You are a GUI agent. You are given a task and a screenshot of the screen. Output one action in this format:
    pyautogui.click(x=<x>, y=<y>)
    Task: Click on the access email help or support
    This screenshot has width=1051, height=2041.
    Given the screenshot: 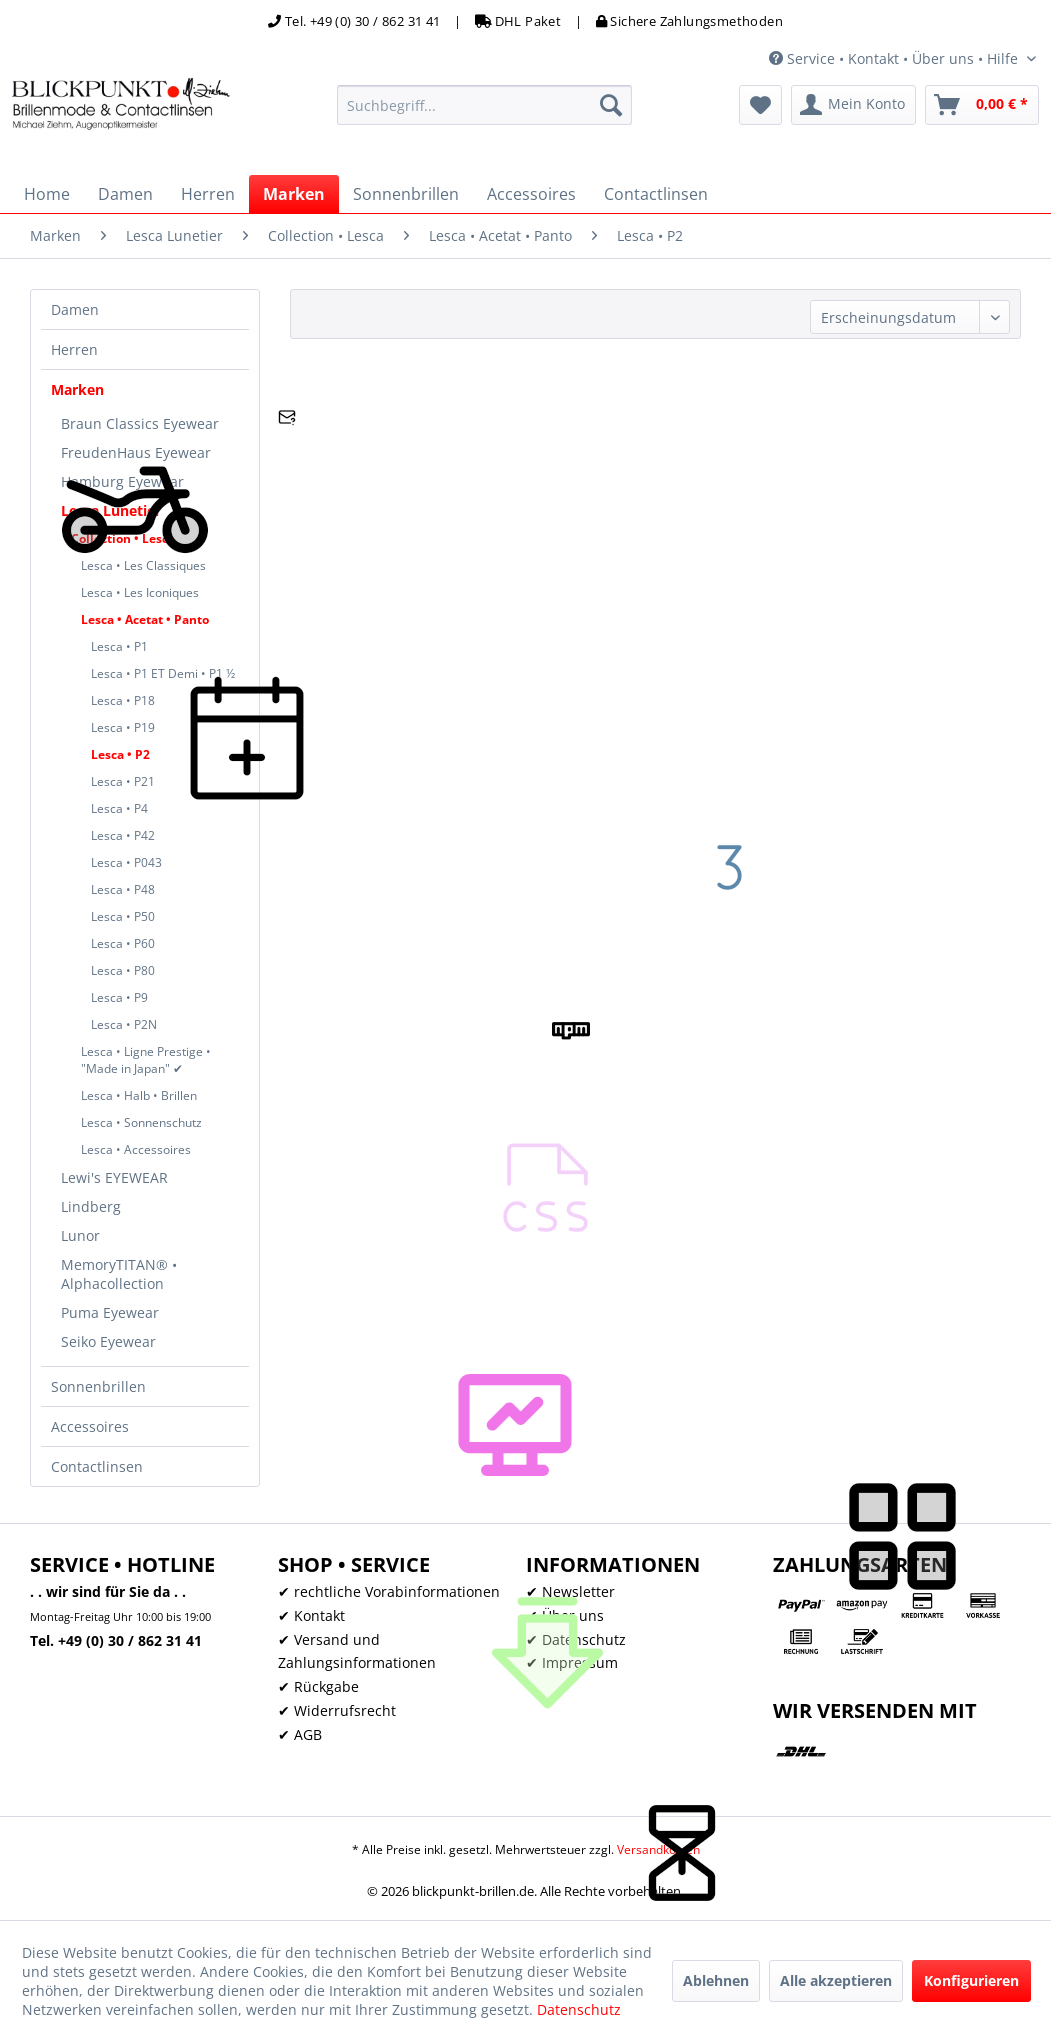 What is the action you would take?
    pyautogui.click(x=287, y=417)
    